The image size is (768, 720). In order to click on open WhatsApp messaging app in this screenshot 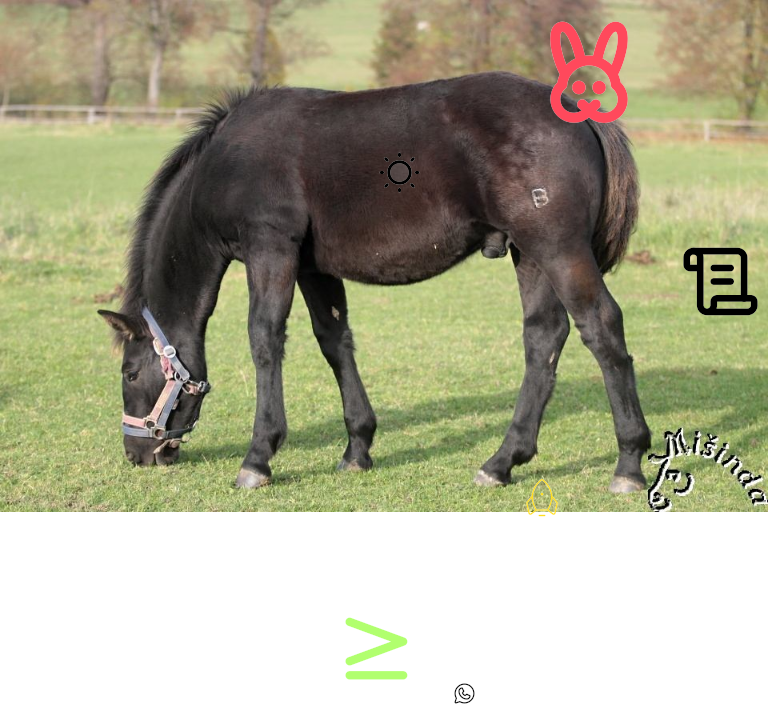, I will do `click(464, 693)`.